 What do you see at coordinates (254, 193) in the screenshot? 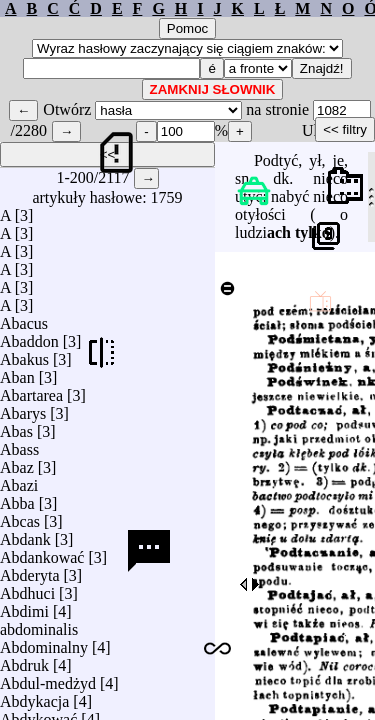
I see `request a taxi or cab ride` at bounding box center [254, 193].